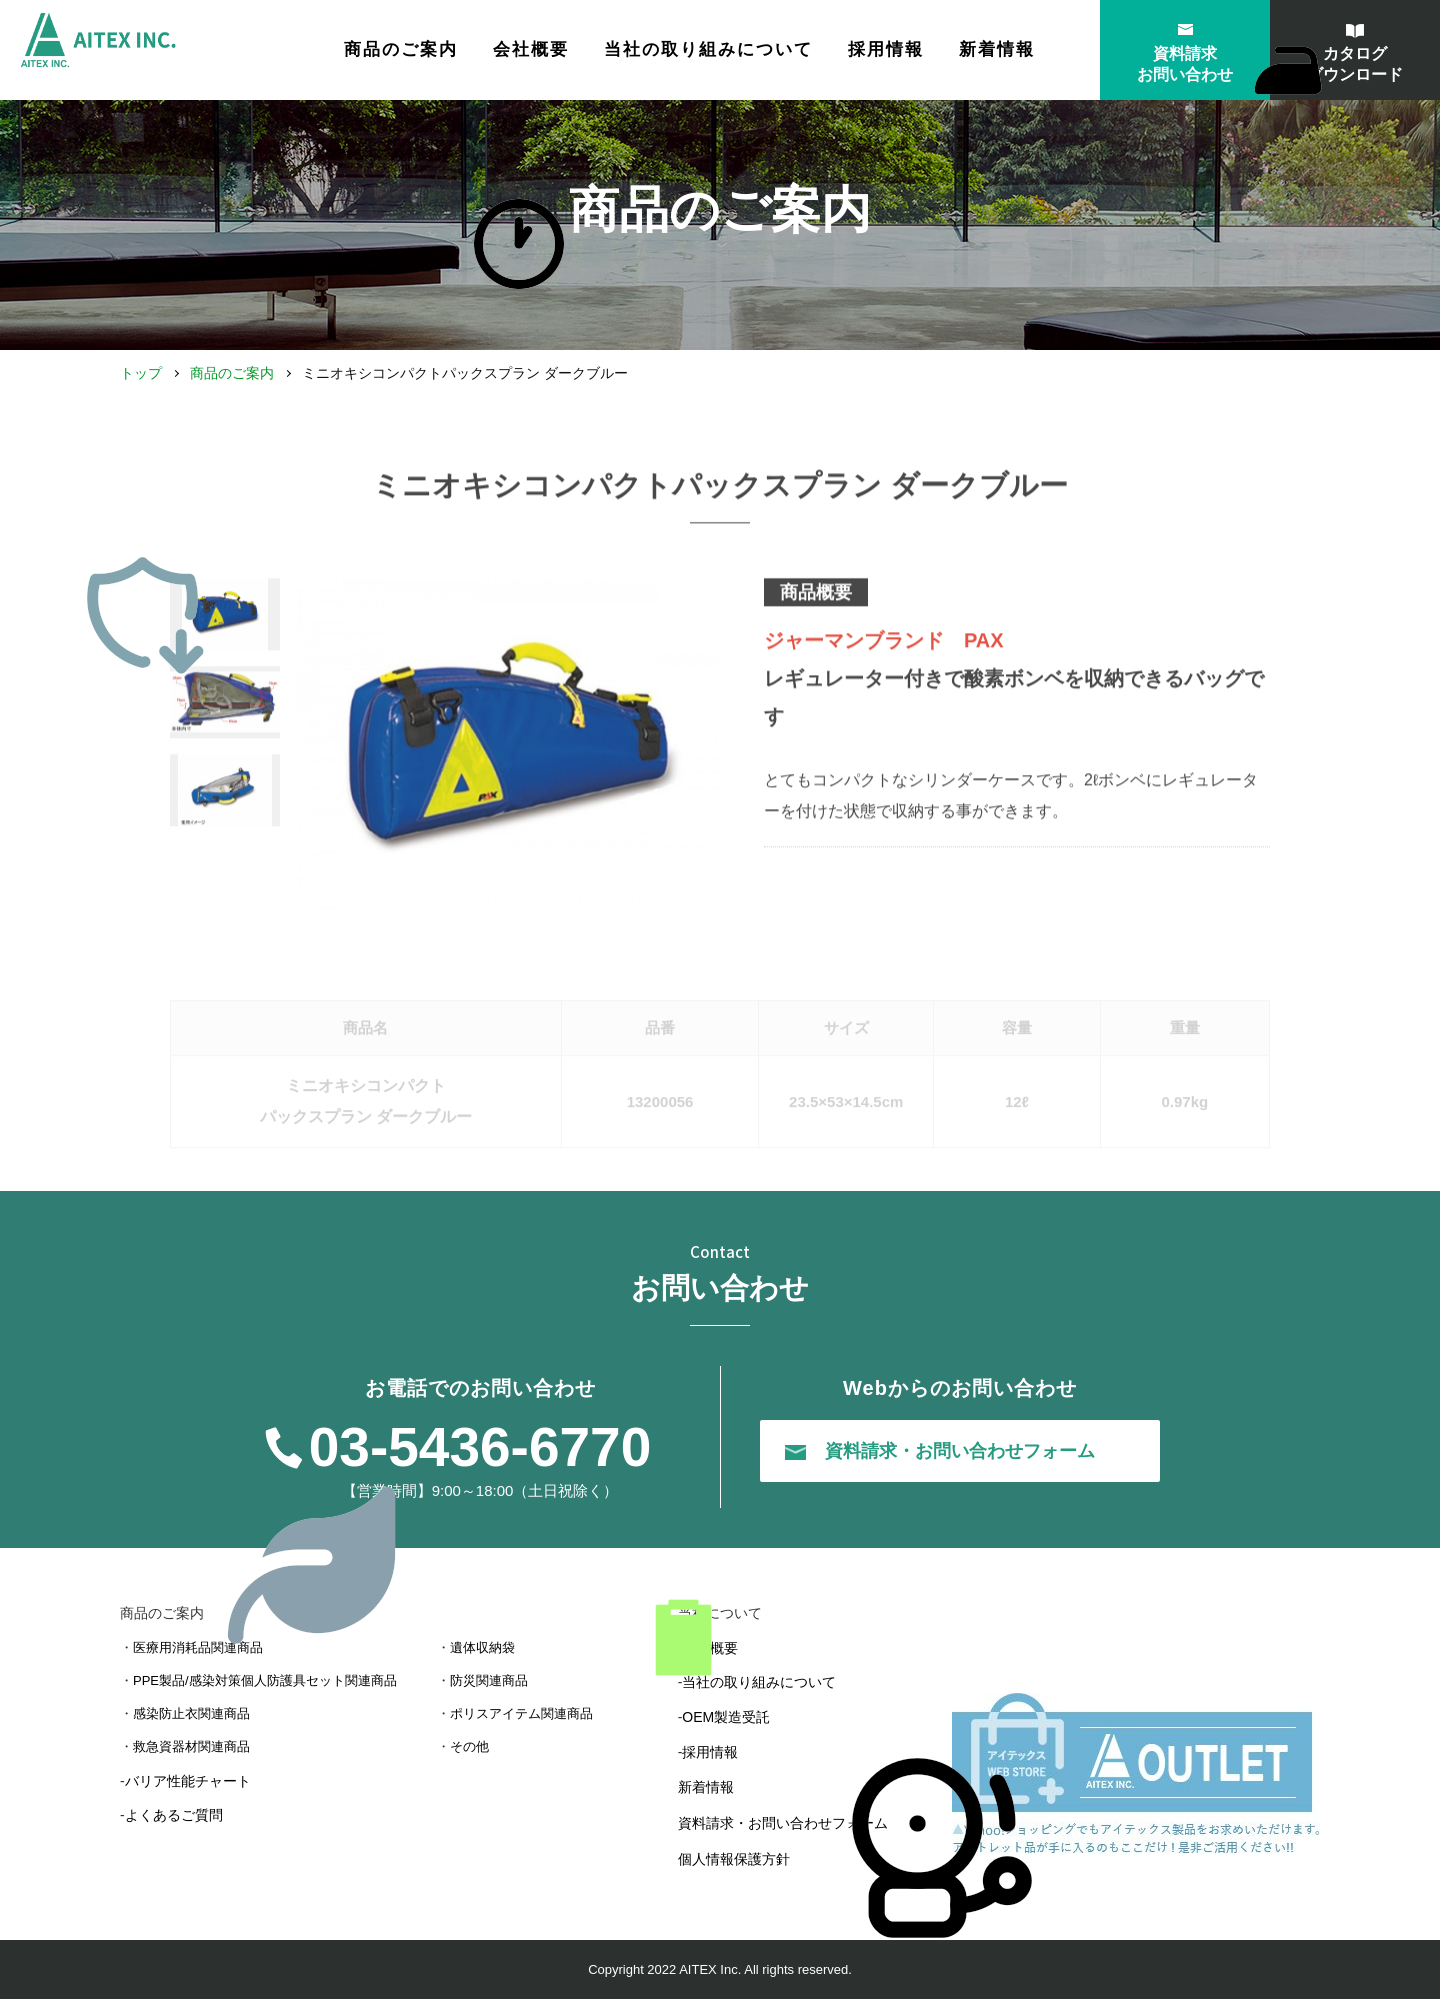 Image resolution: width=1440 pixels, height=1999 pixels. What do you see at coordinates (142, 612) in the screenshot?
I see `security level decreased` at bounding box center [142, 612].